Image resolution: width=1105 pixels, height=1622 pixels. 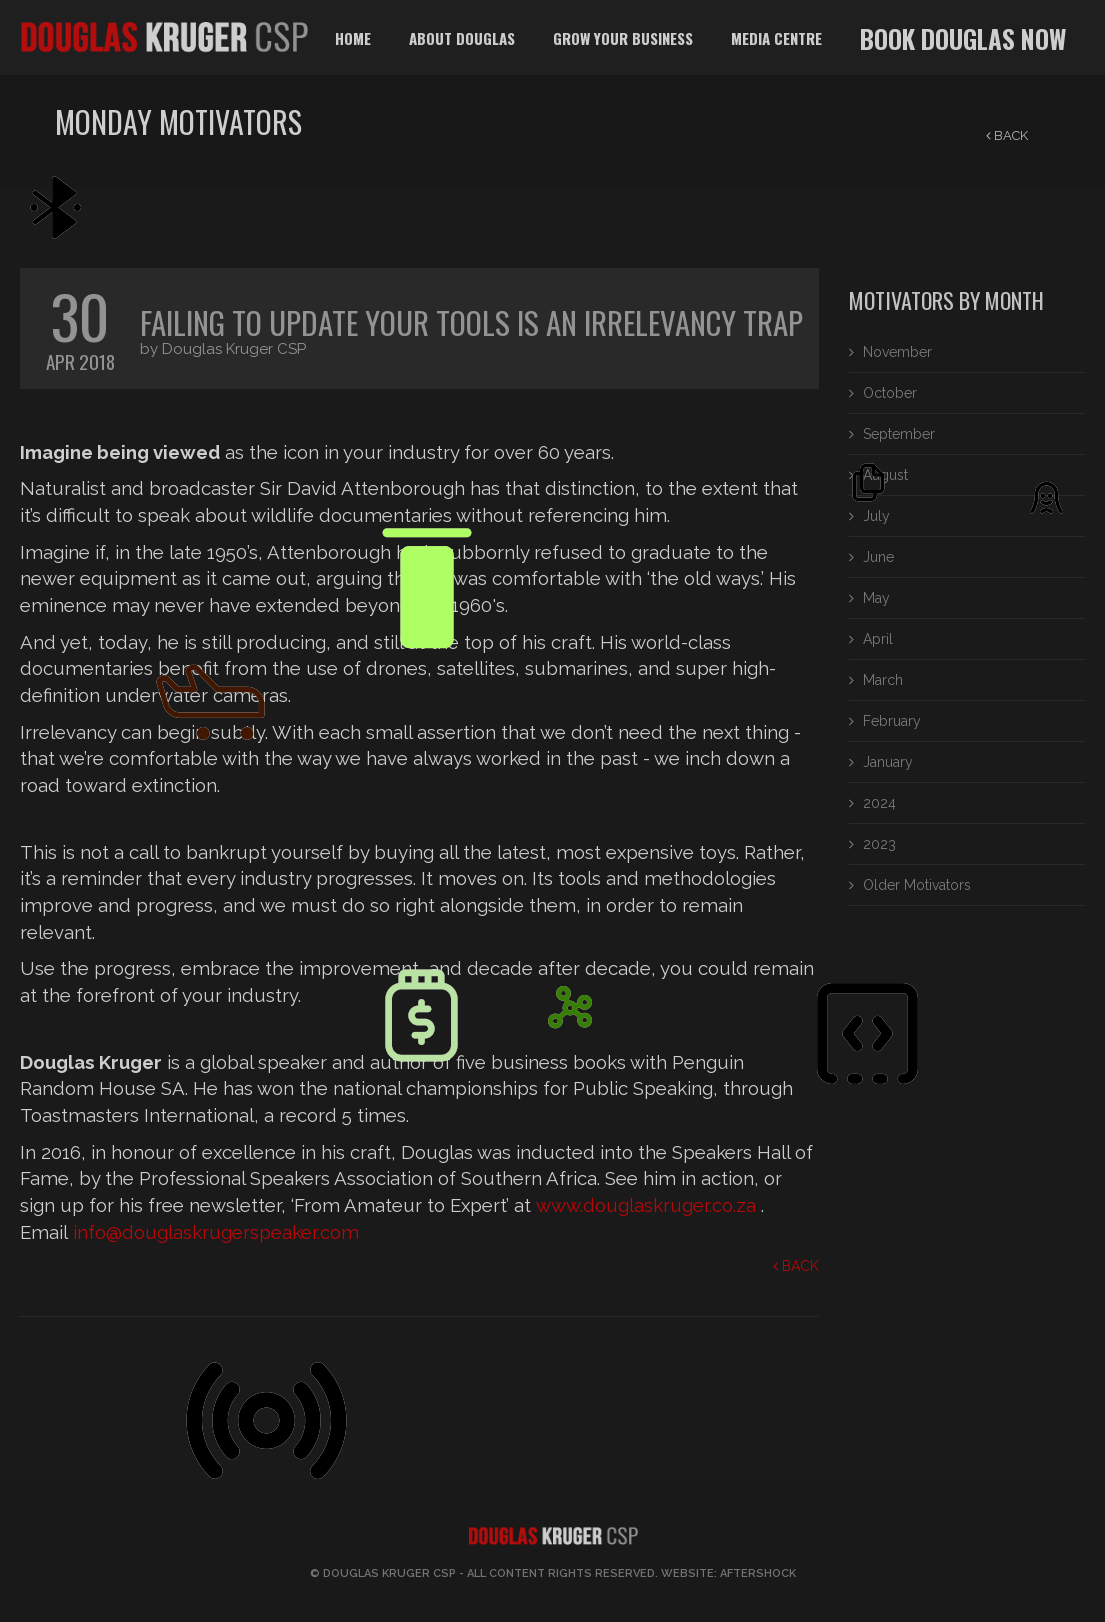 I want to click on view multiple files or documents, so click(x=867, y=482).